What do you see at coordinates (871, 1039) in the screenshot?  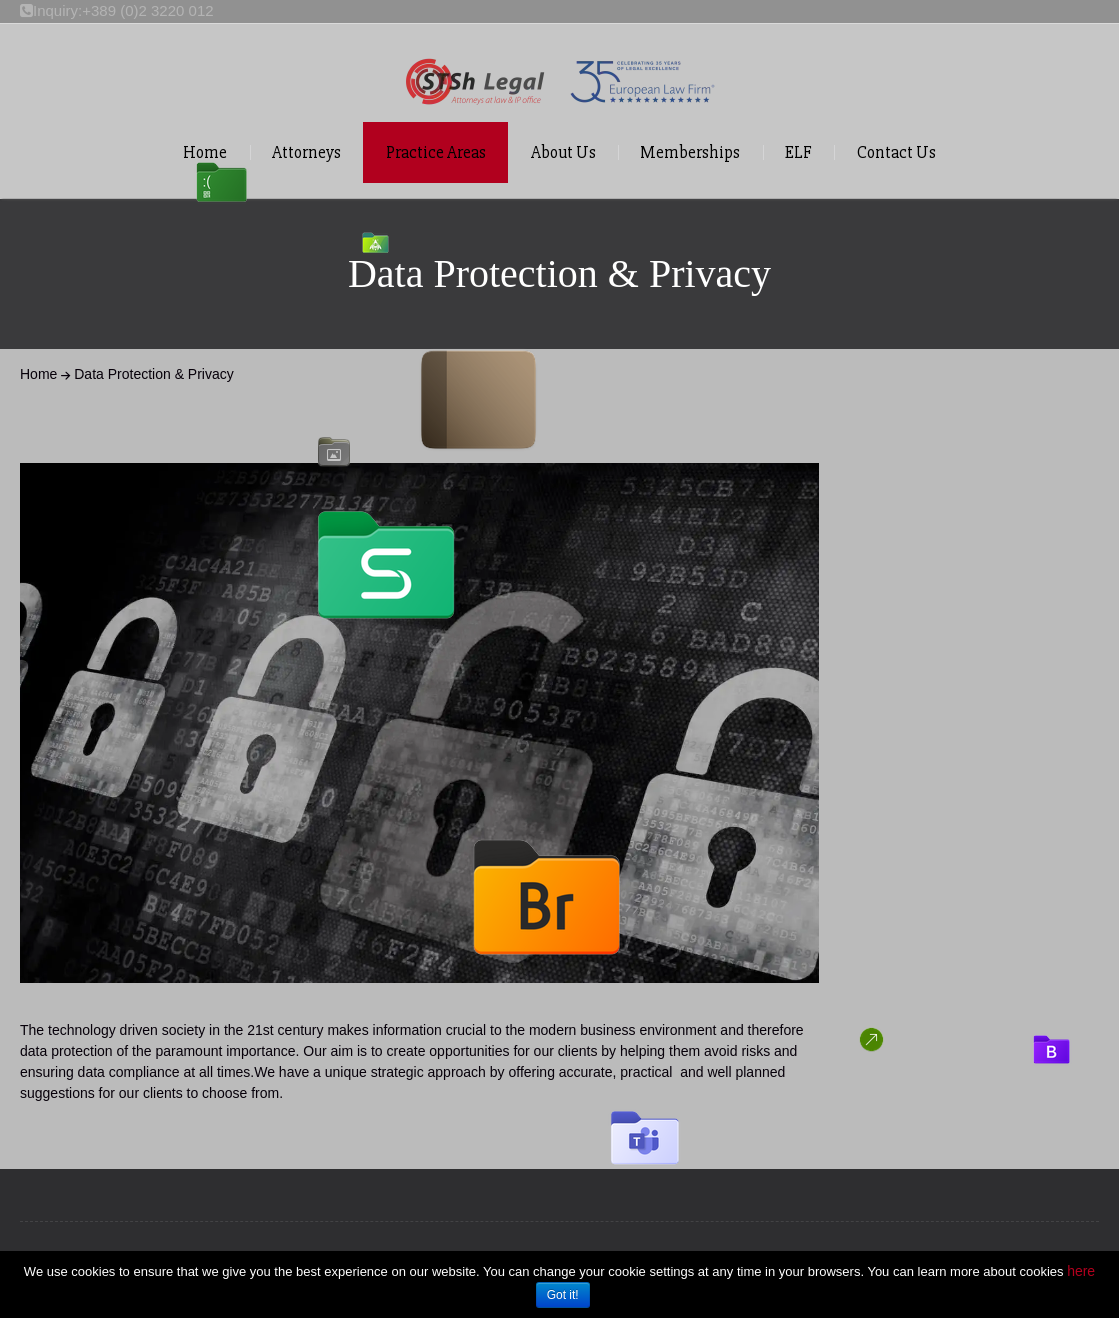 I see `indicates a symbolic link or shortcut to another file` at bounding box center [871, 1039].